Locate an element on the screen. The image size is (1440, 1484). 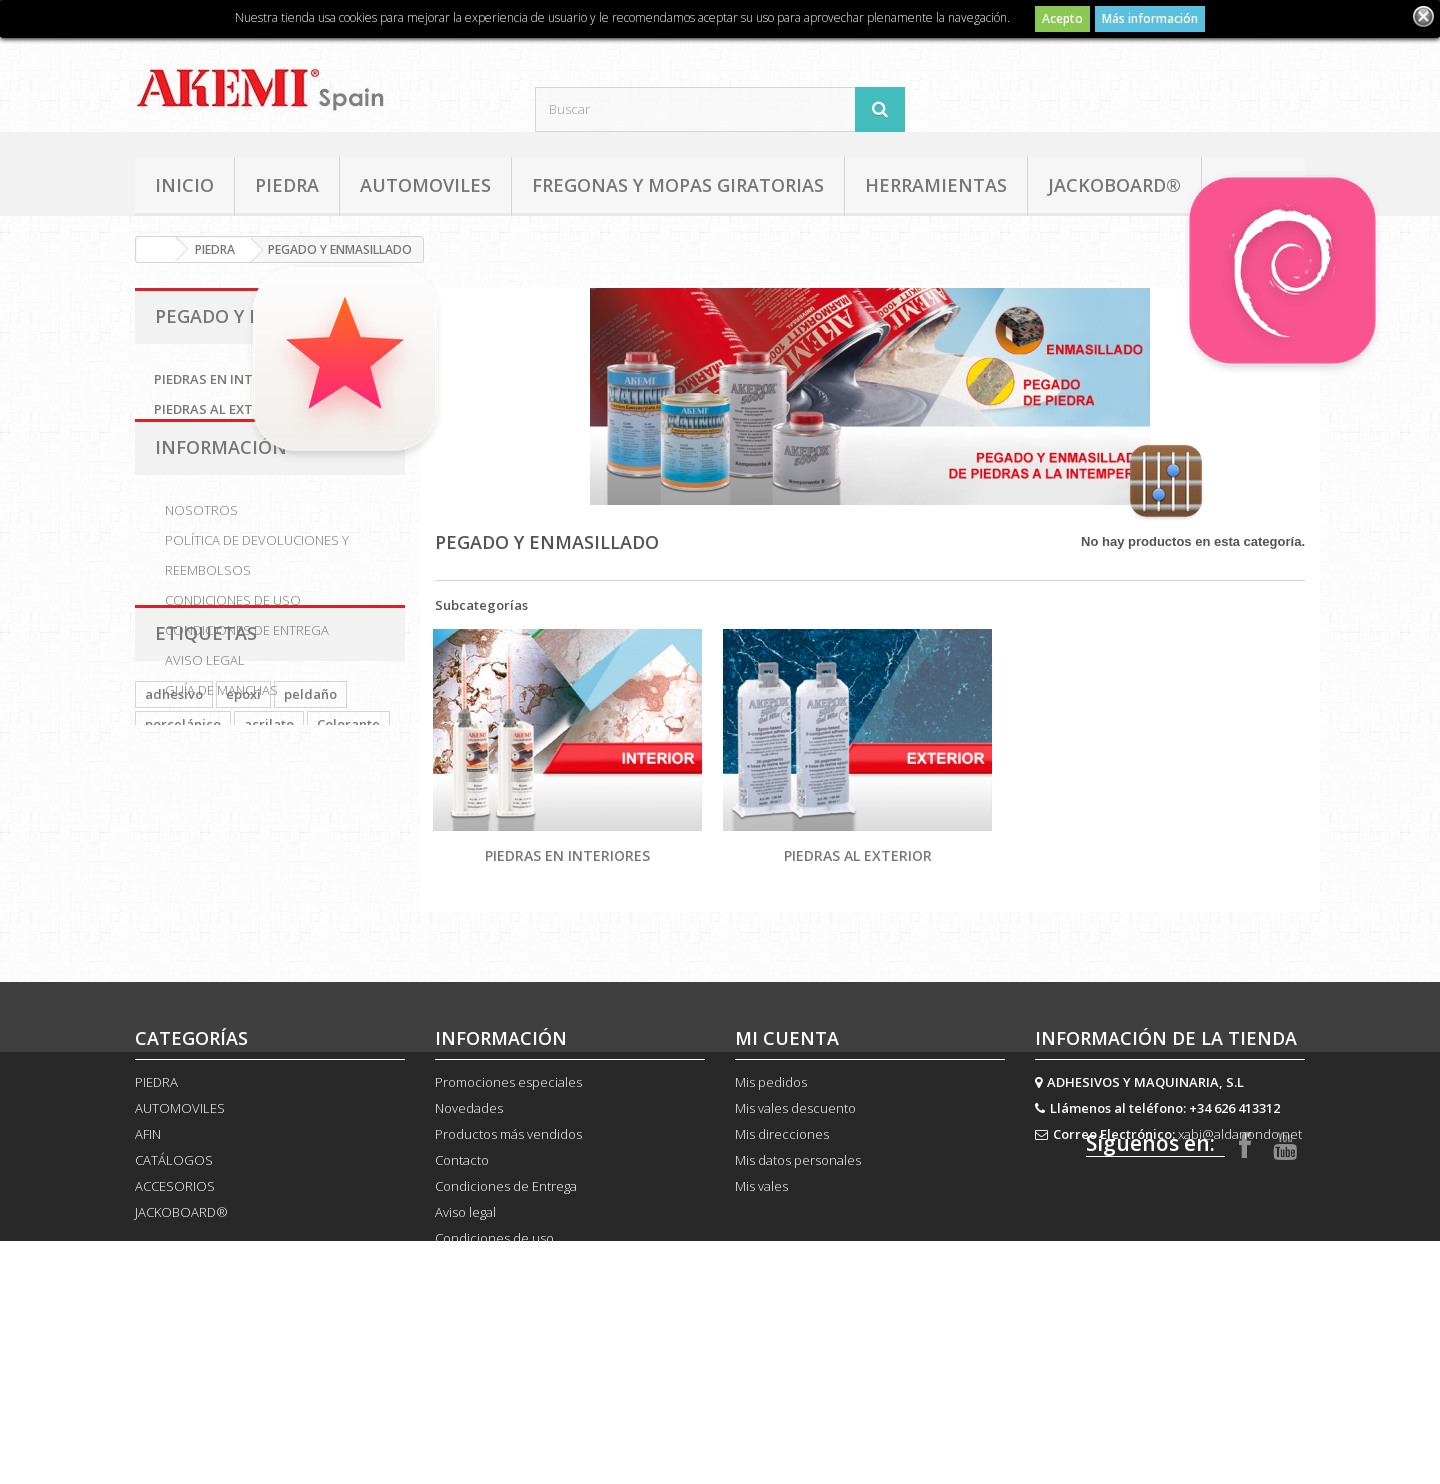
open fretboard app for learning guitar chords is located at coordinates (1166, 481).